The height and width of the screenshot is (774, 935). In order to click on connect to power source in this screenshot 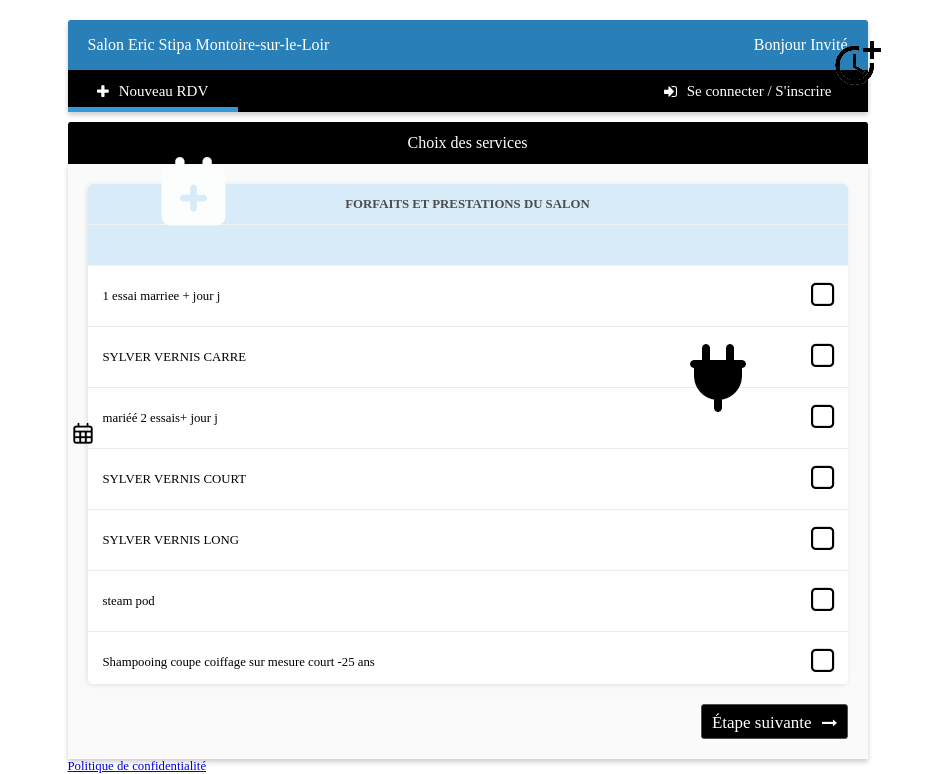, I will do `click(718, 380)`.